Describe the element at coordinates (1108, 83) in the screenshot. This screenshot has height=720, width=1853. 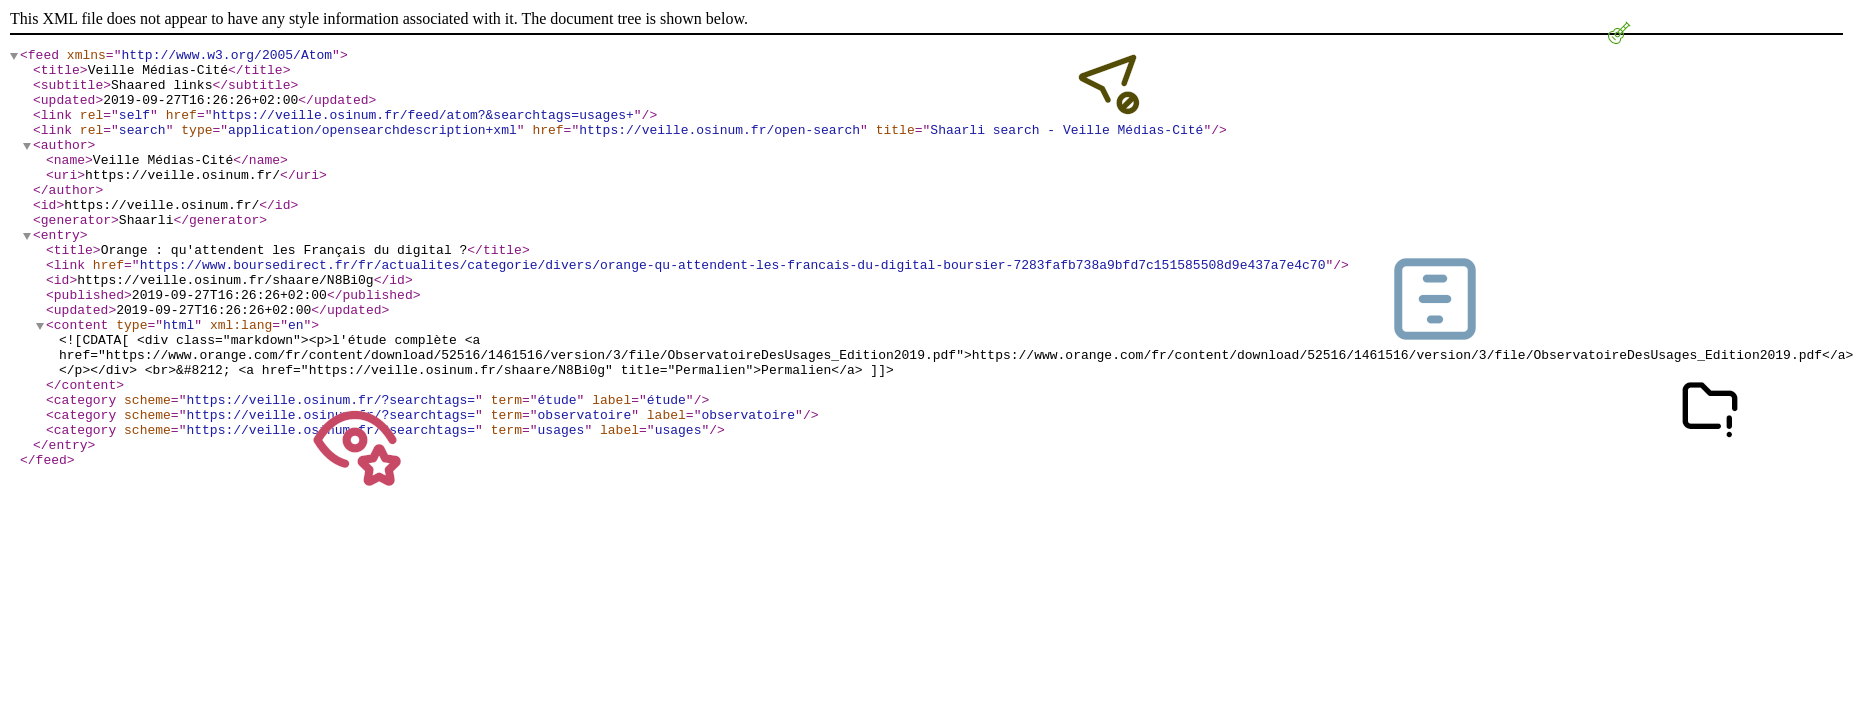
I see `disable location sharing` at that location.